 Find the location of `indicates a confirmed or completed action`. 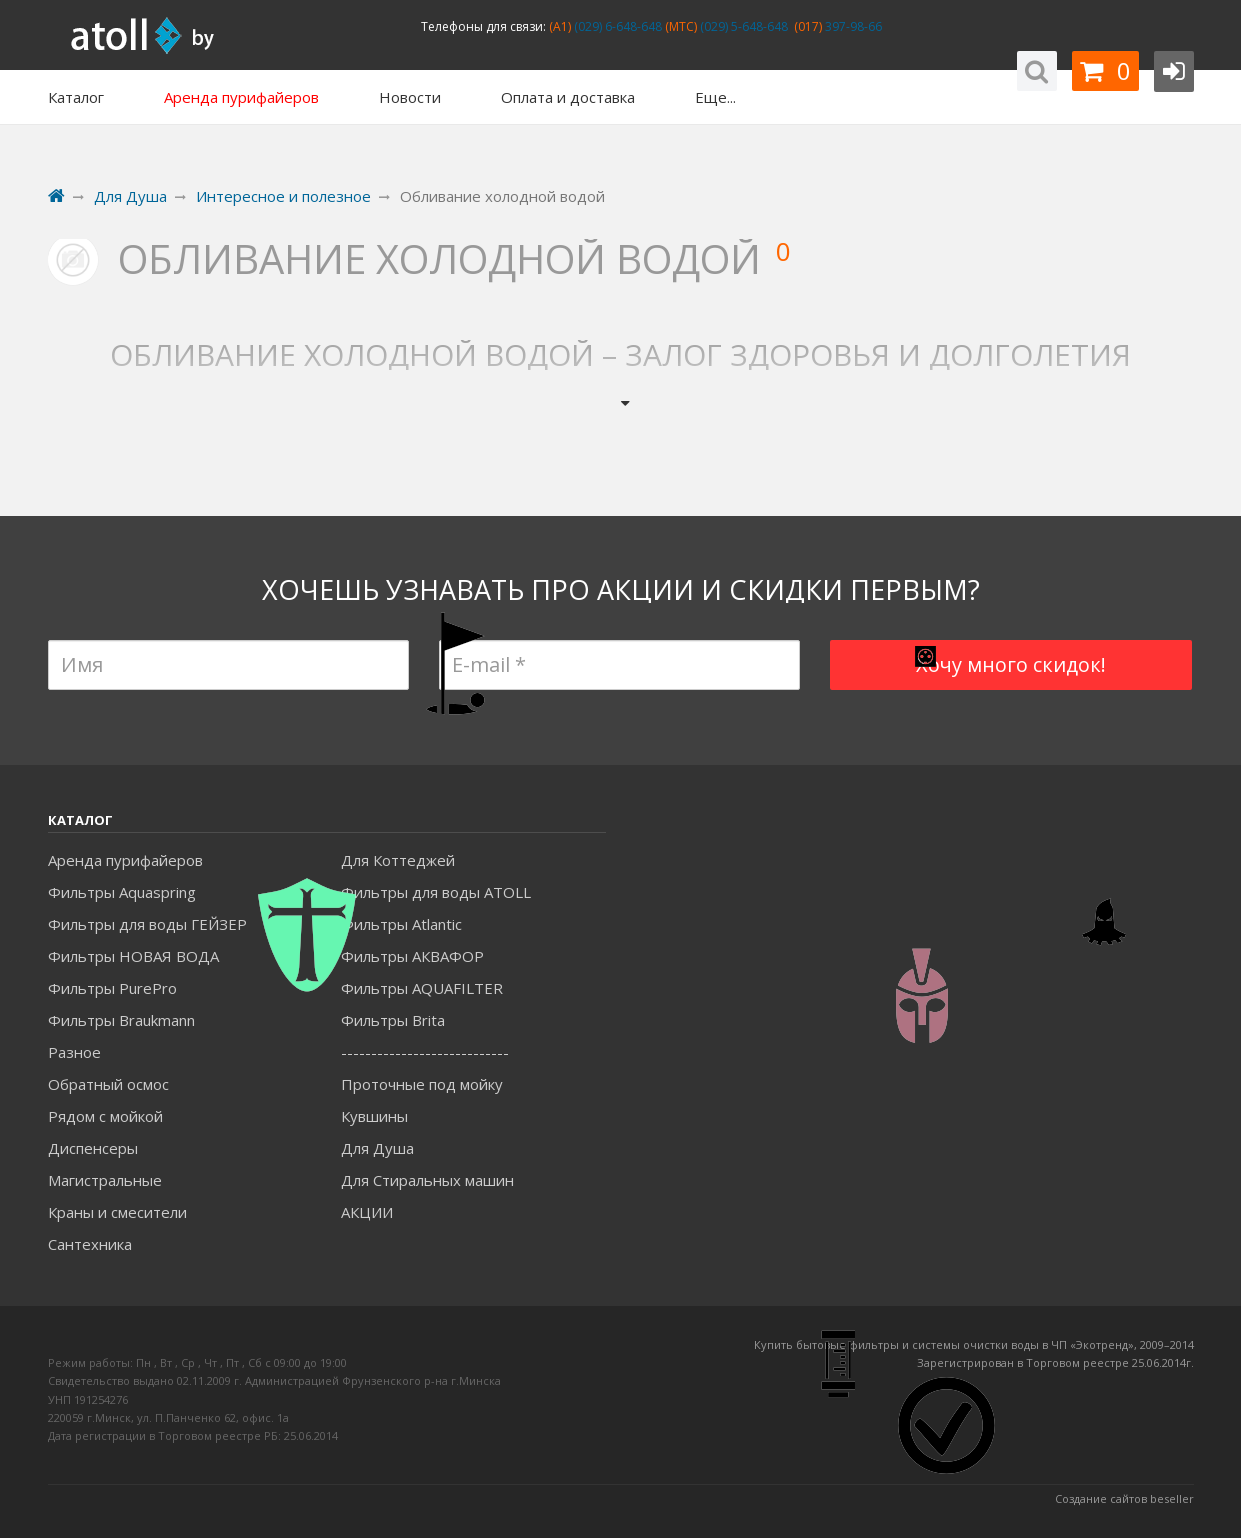

indicates a confirmed or completed action is located at coordinates (946, 1425).